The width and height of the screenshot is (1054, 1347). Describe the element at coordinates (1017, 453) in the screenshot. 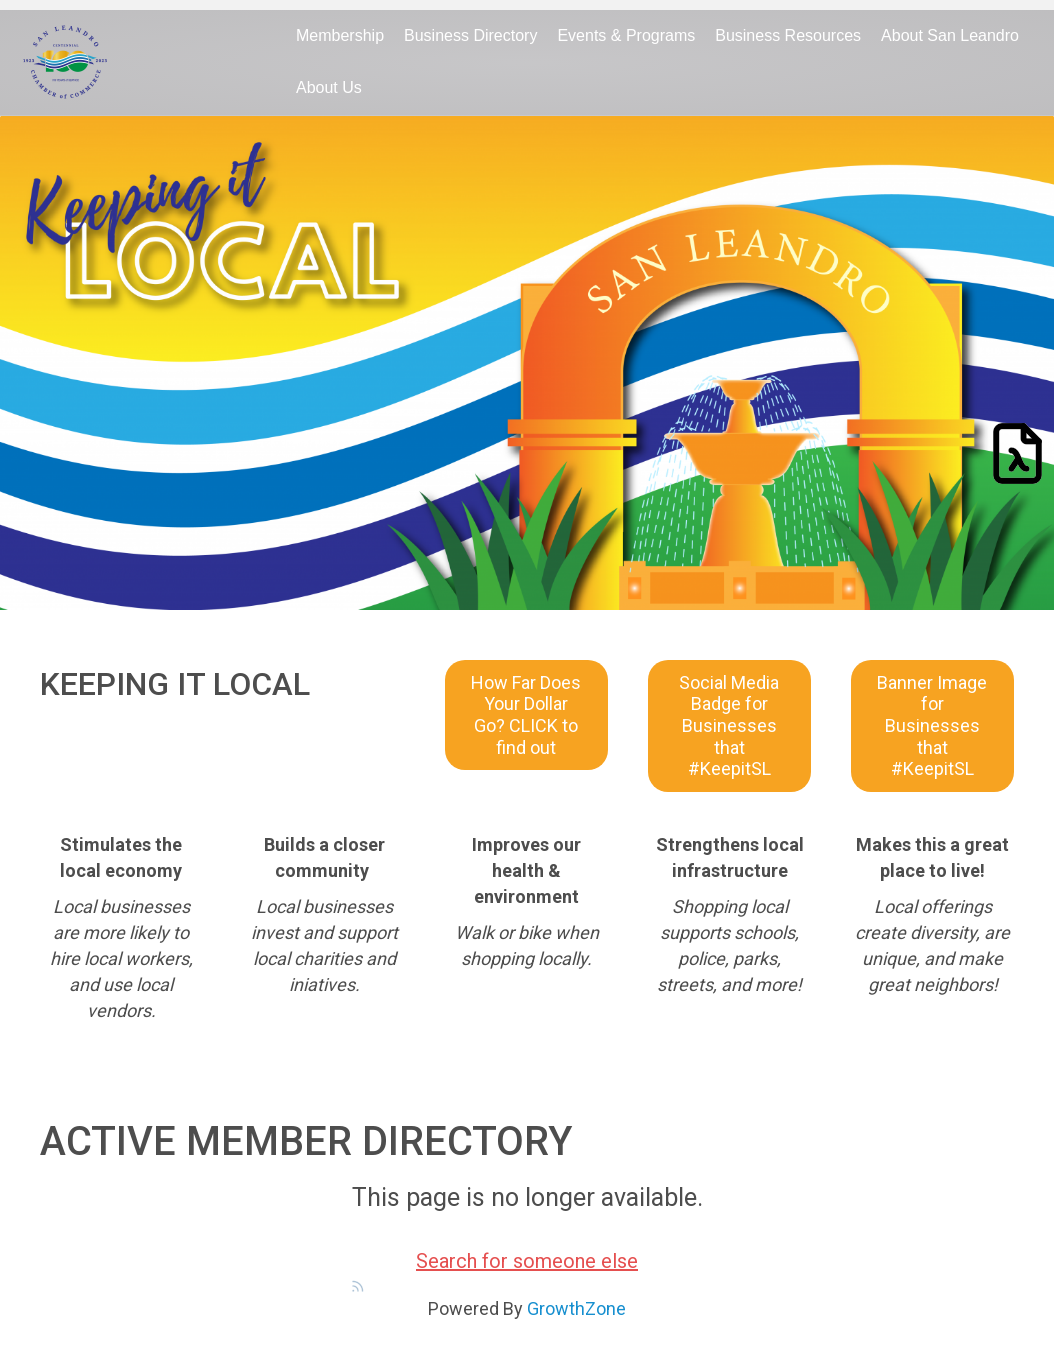

I see `open a lambda function file` at that location.